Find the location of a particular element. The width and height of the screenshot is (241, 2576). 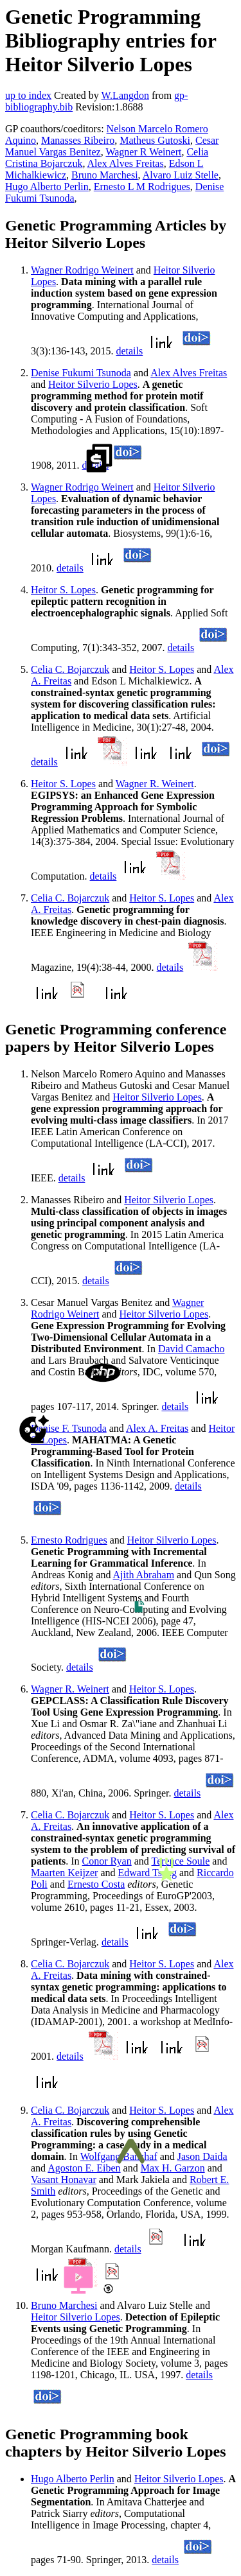

start a presentation slideshow is located at coordinates (78, 2279).